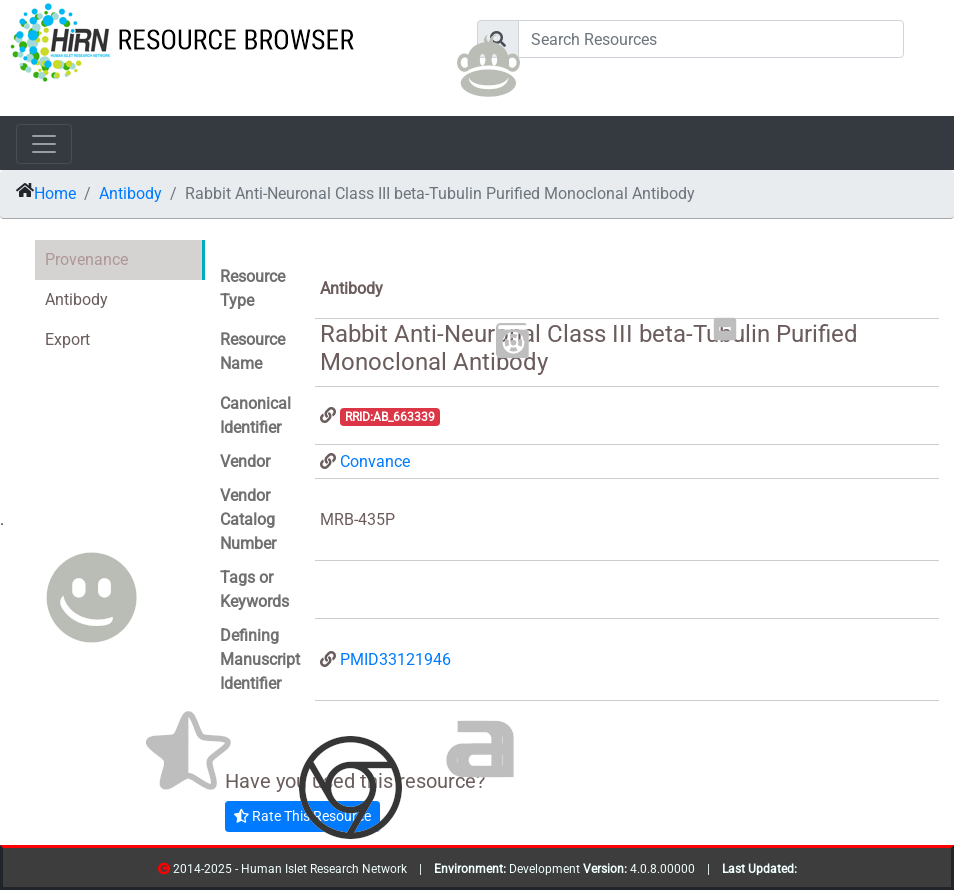  I want to click on indicates a partial or half rating, so click(188, 753).